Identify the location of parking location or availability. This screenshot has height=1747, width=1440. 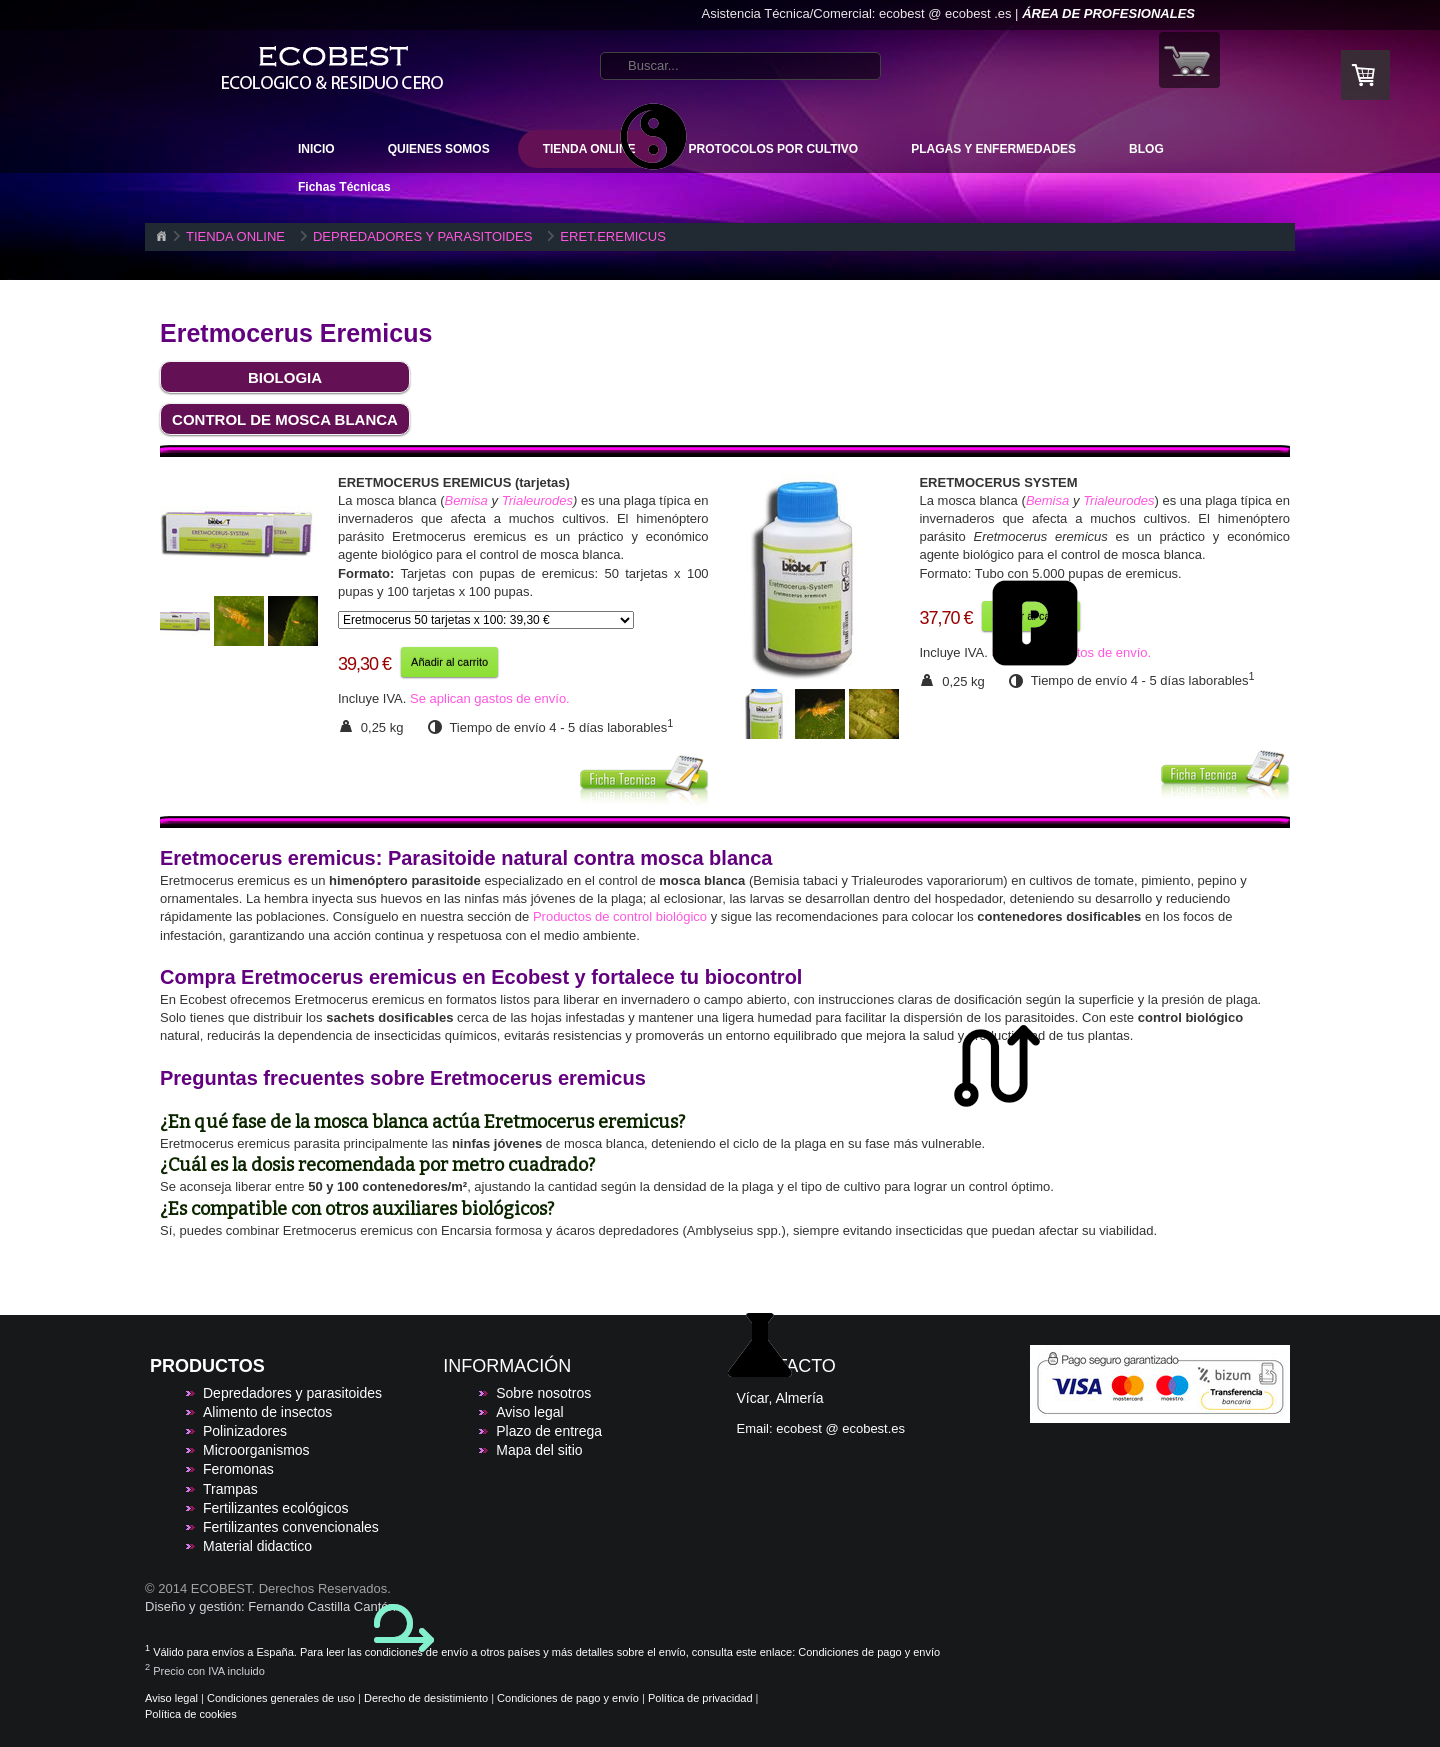
(1035, 623).